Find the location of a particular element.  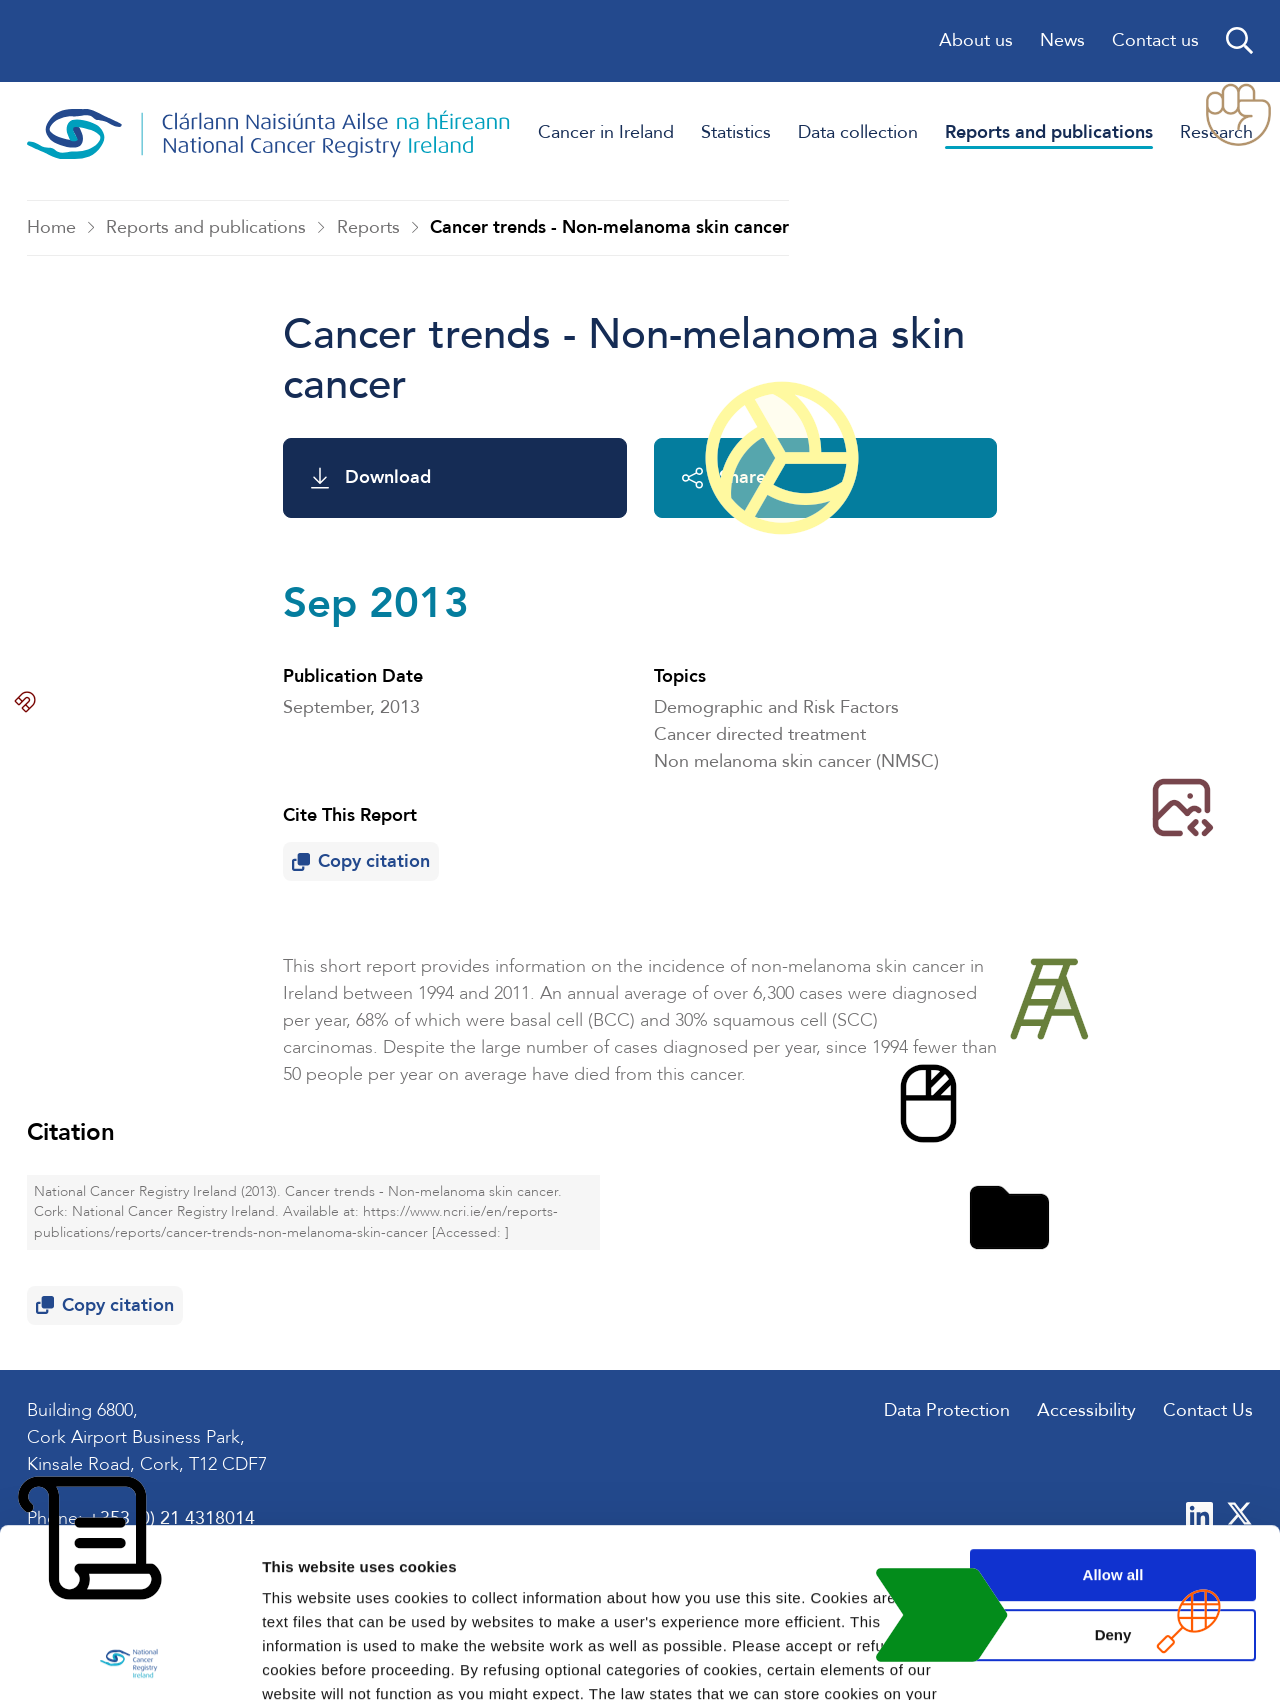

access your files and documents is located at coordinates (1009, 1217).